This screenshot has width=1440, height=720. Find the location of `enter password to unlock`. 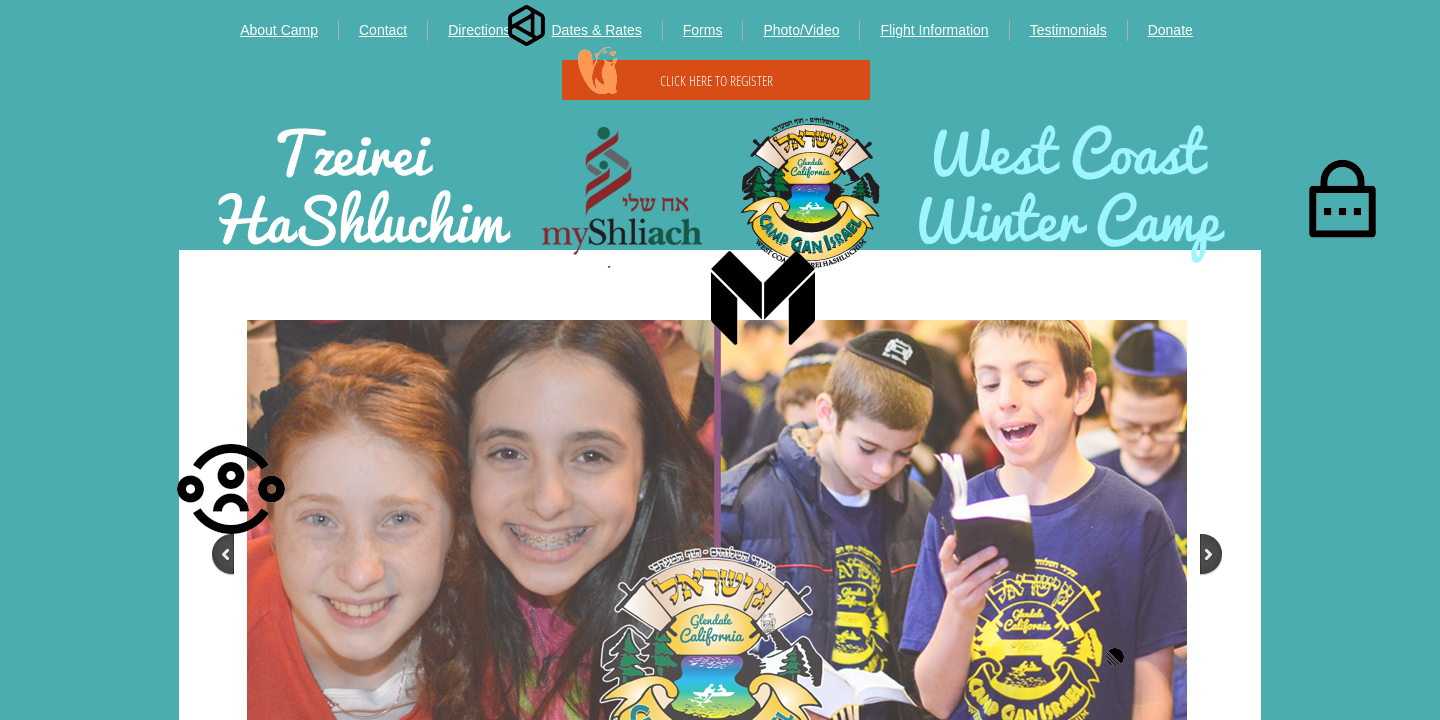

enter password to unlock is located at coordinates (1342, 200).